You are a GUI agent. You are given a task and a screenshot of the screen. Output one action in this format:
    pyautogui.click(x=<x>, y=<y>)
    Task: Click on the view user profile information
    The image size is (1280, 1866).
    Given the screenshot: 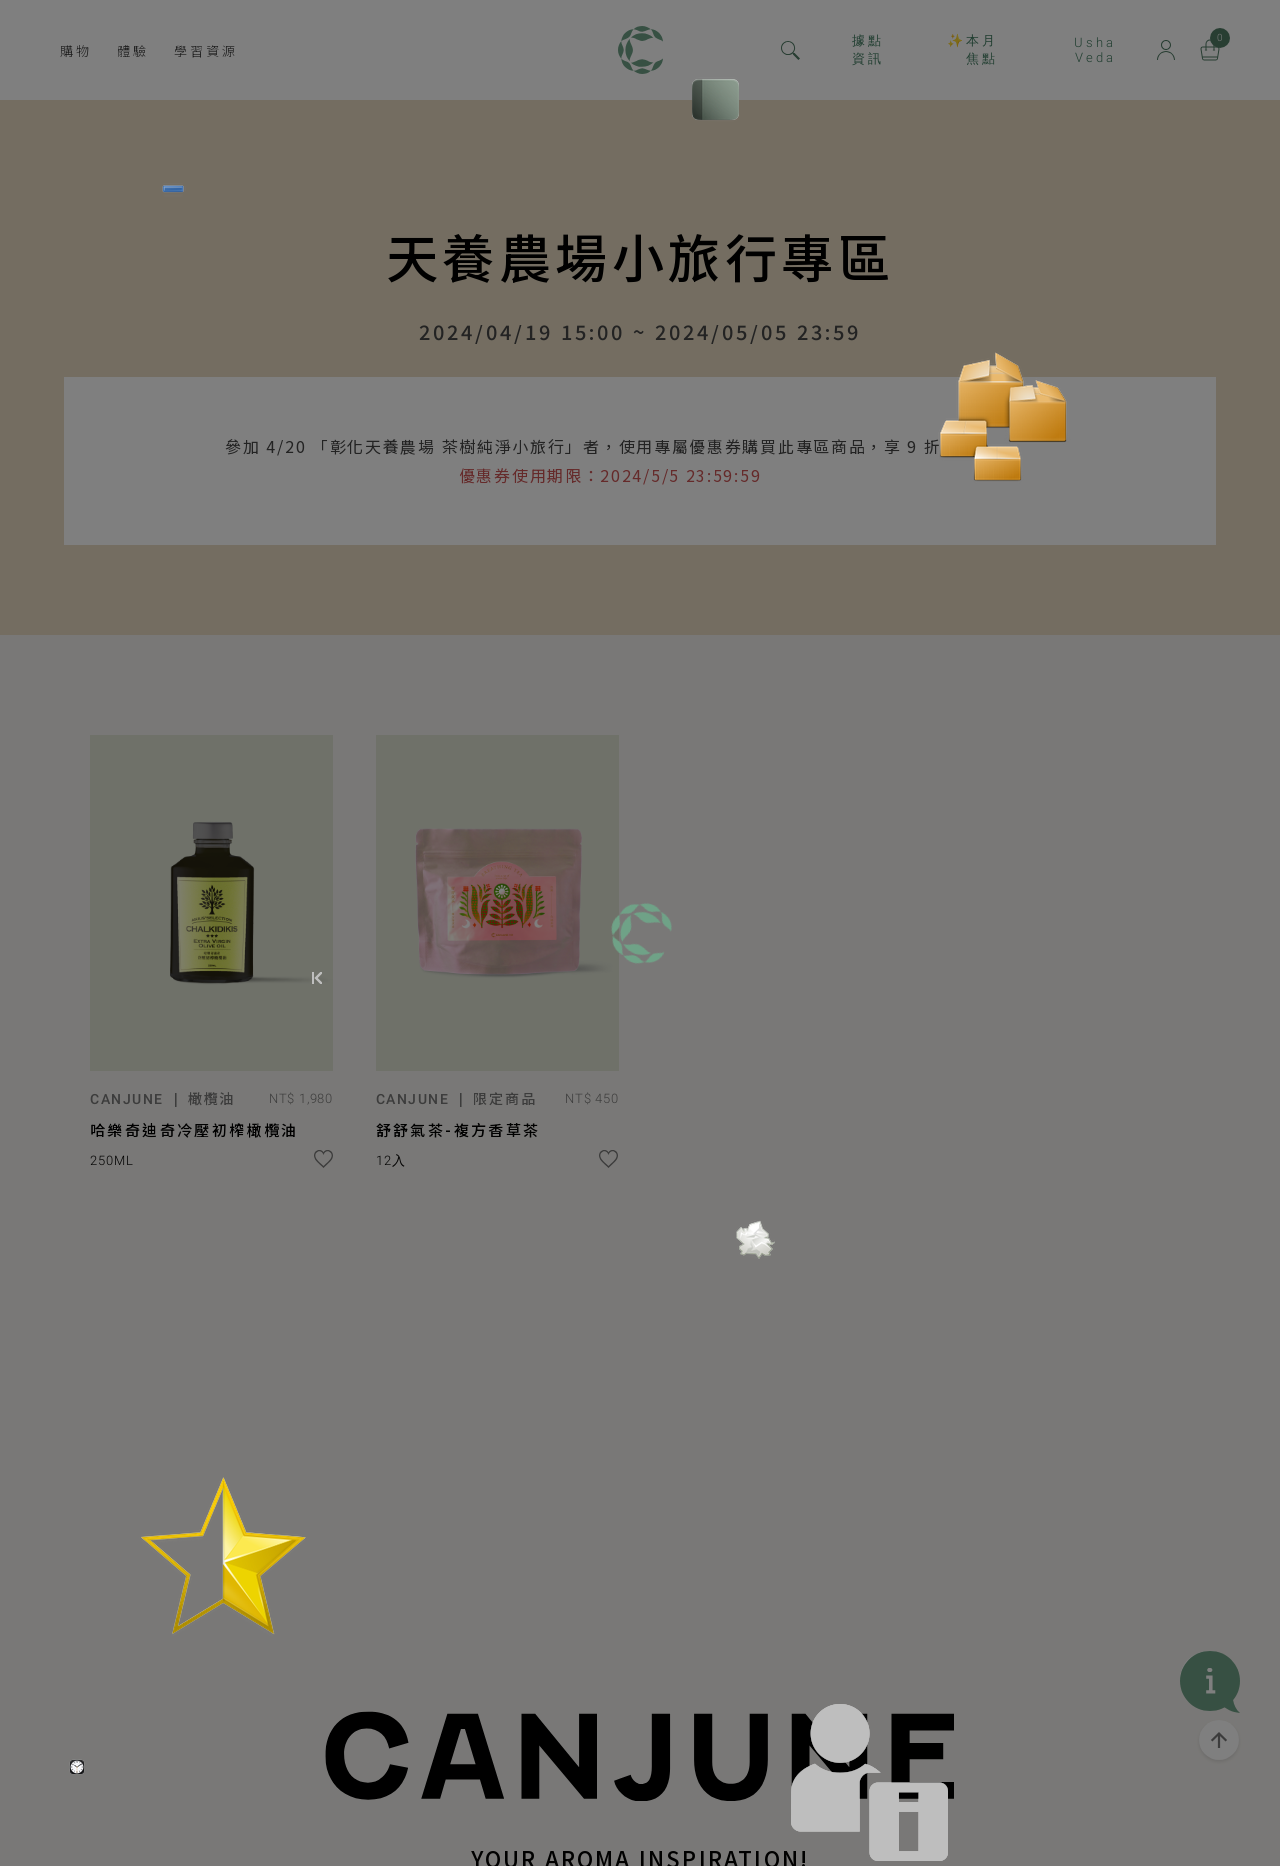 What is the action you would take?
    pyautogui.click(x=869, y=1782)
    